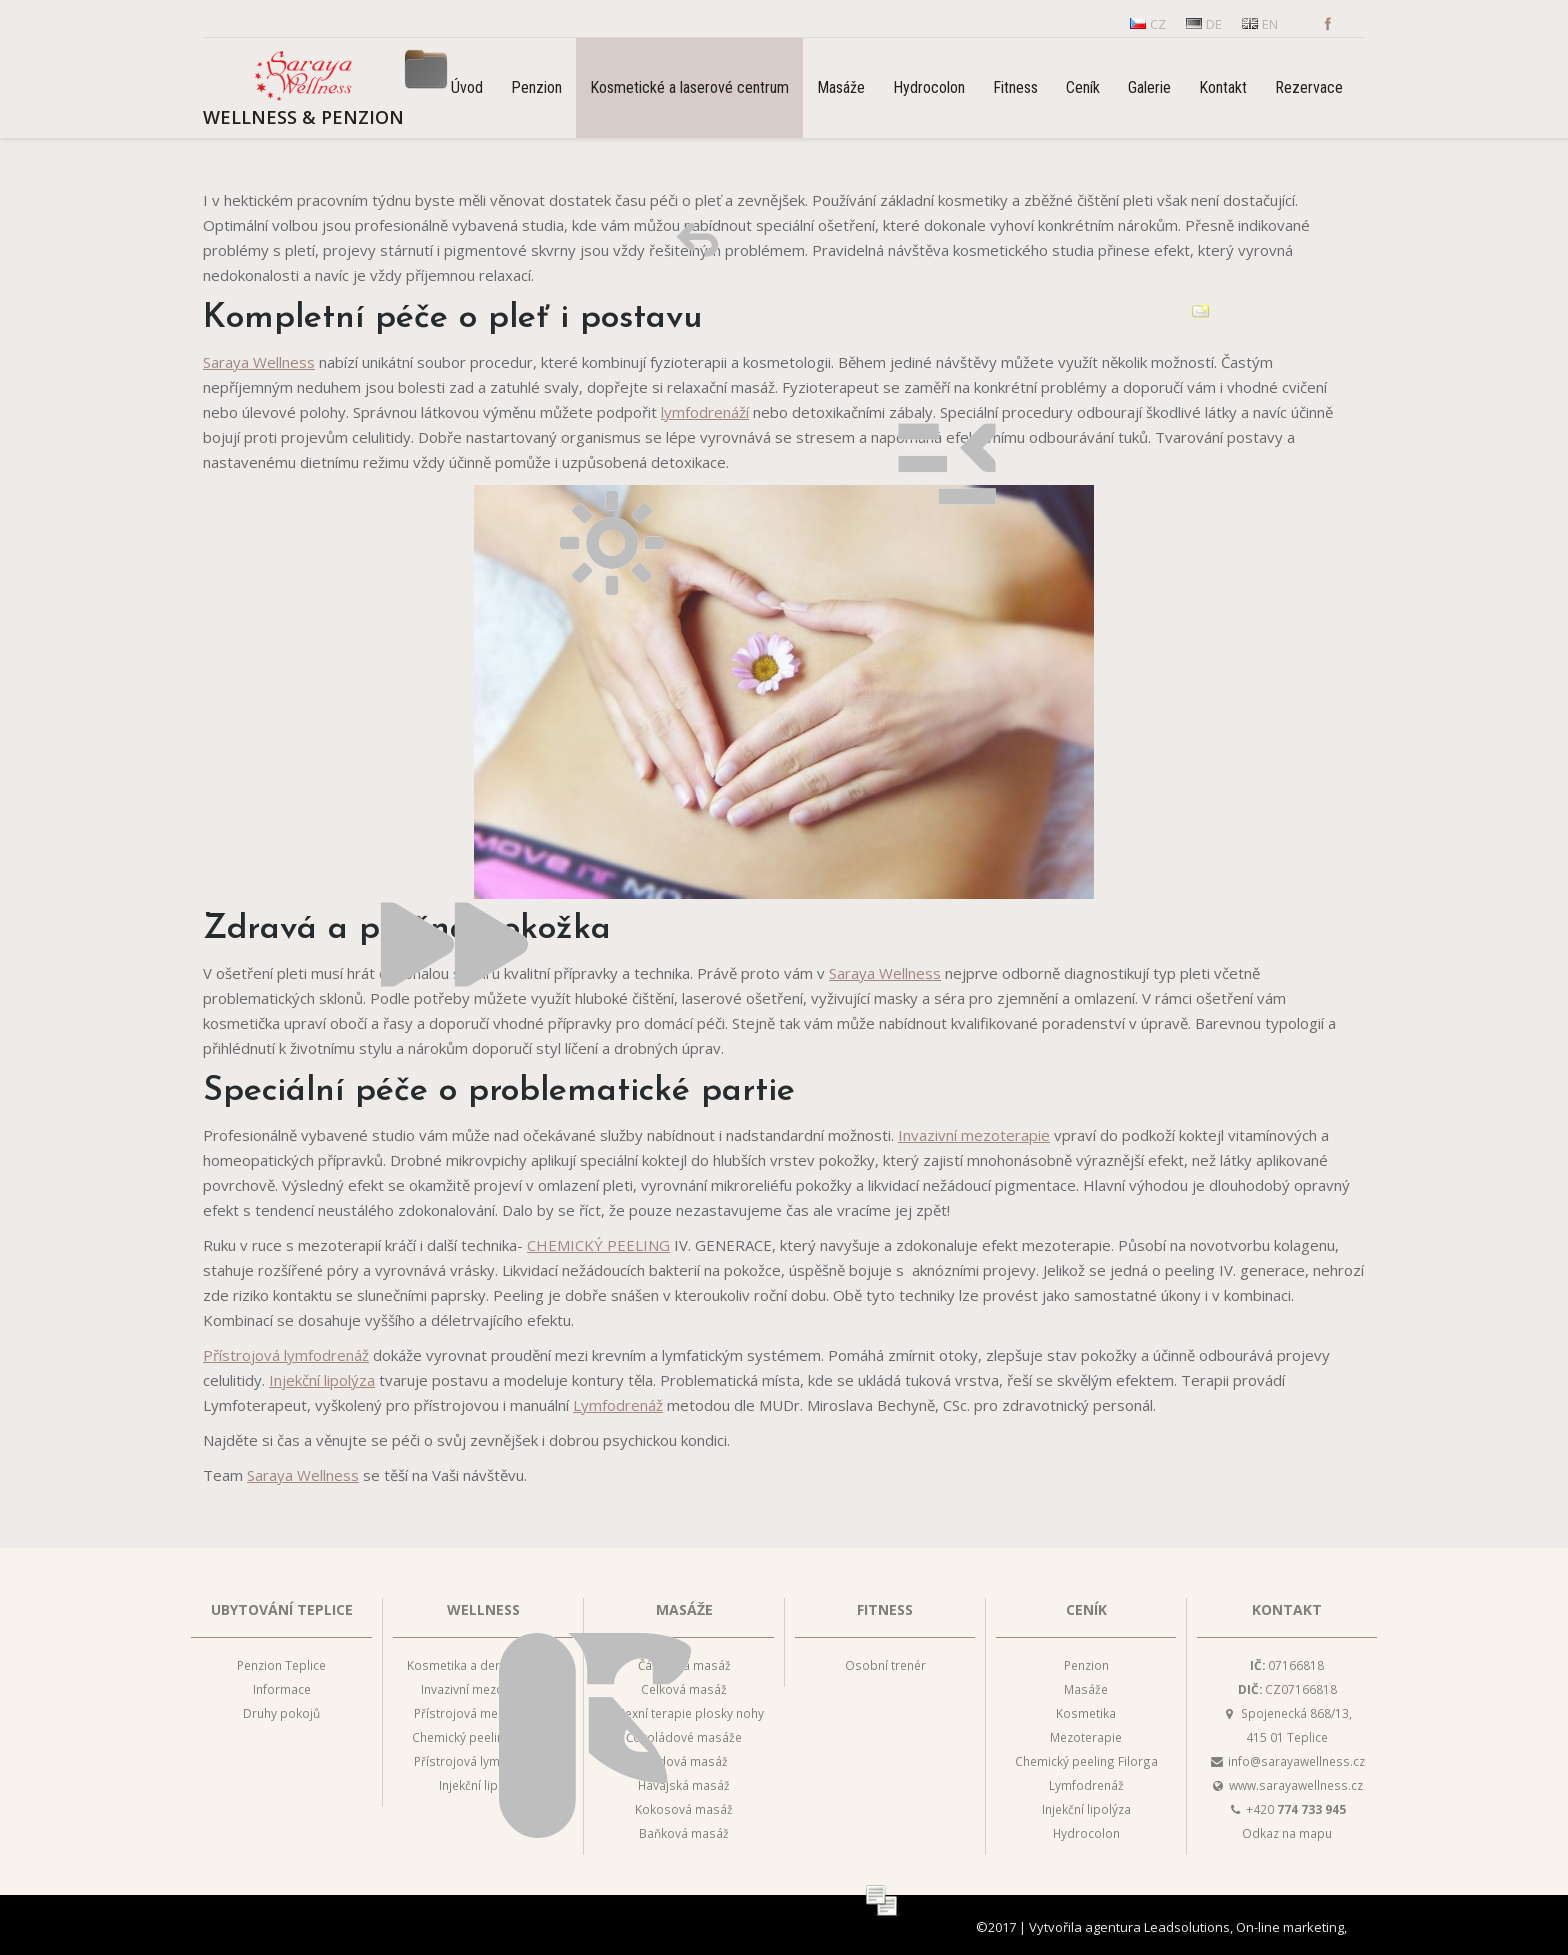 The width and height of the screenshot is (1568, 1955). I want to click on adjust display brightness settings, so click(612, 543).